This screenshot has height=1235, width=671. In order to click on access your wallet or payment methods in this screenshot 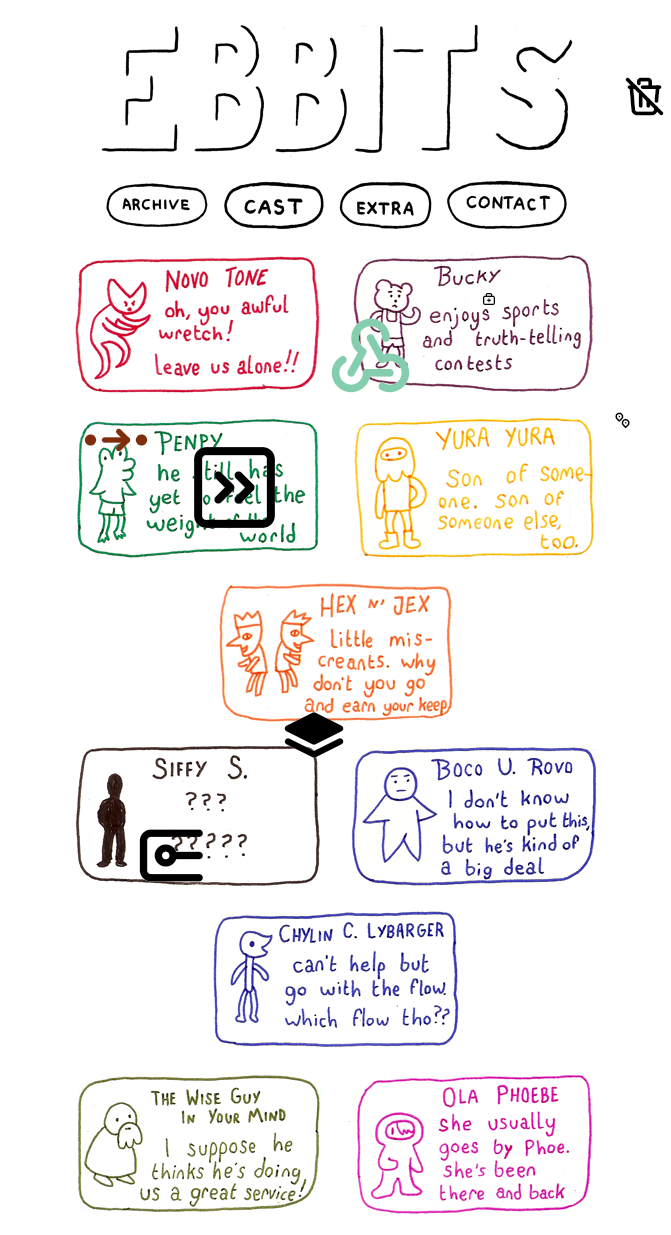, I will do `click(169, 855)`.